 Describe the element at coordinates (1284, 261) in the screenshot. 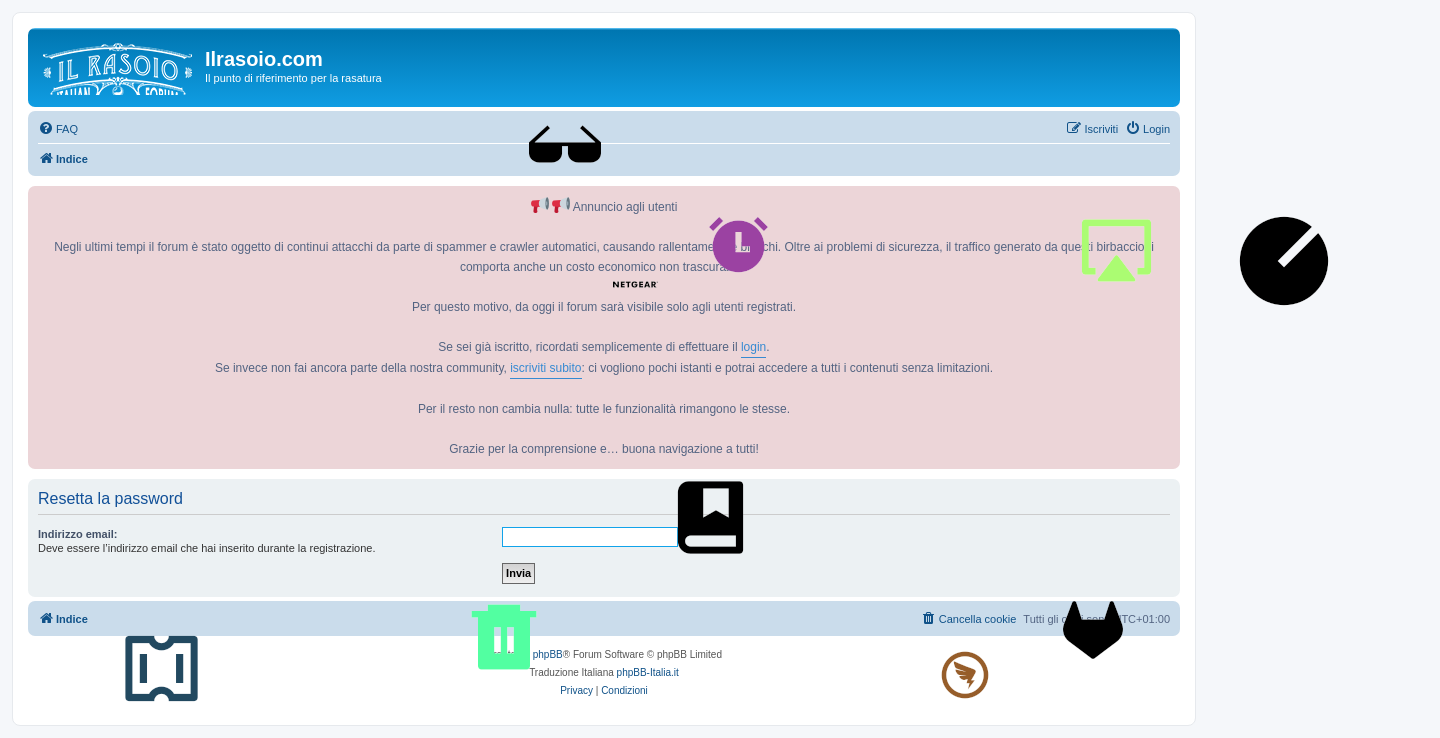

I see `open navigation or directional tools` at that location.